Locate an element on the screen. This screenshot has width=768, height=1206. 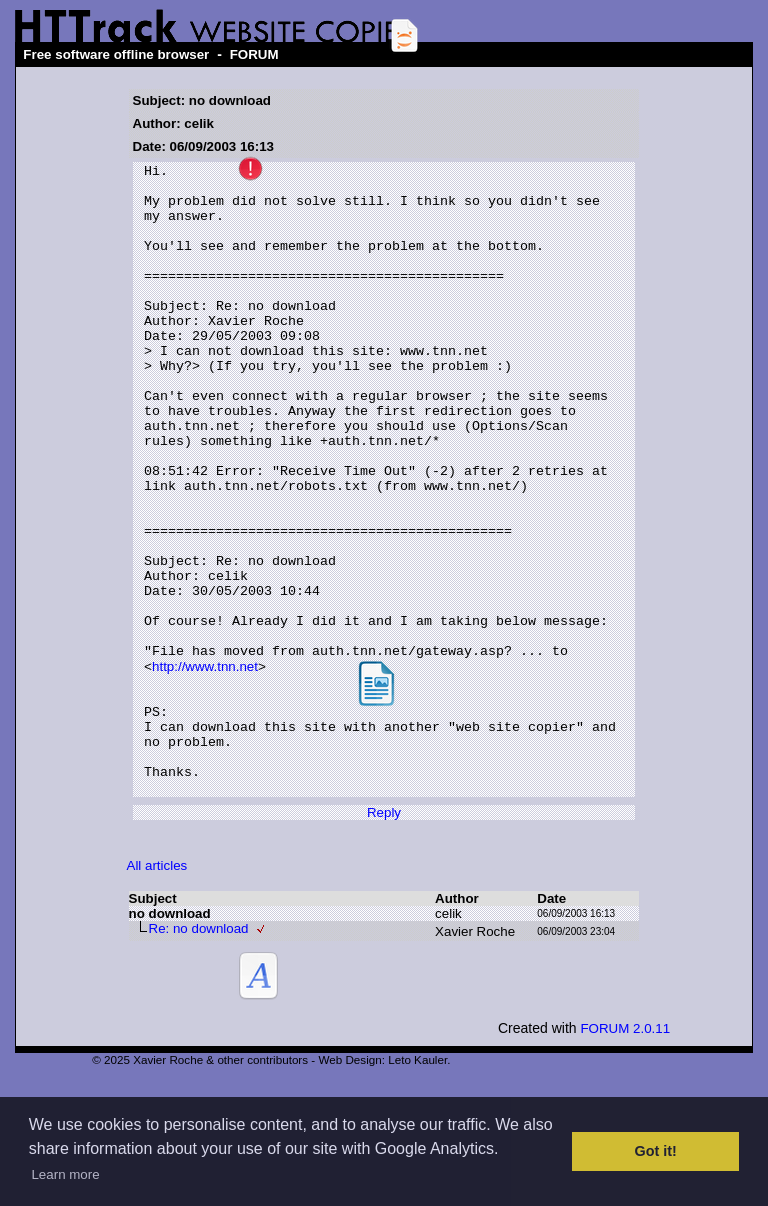
indicates an important alert or warning is located at coordinates (250, 168).